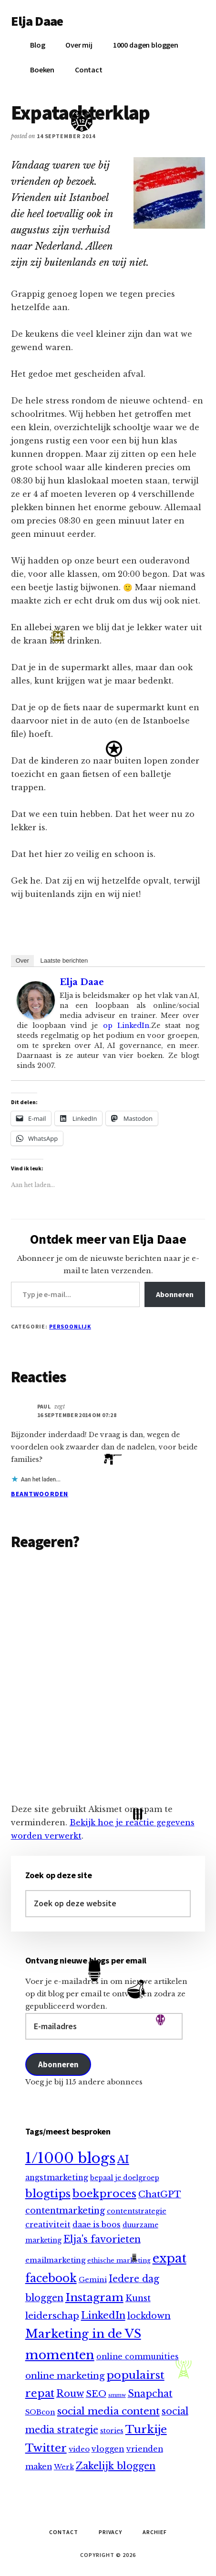 This screenshot has width=216, height=2576. What do you see at coordinates (184, 2370) in the screenshot?
I see `broadcast or transmit a signal` at bounding box center [184, 2370].